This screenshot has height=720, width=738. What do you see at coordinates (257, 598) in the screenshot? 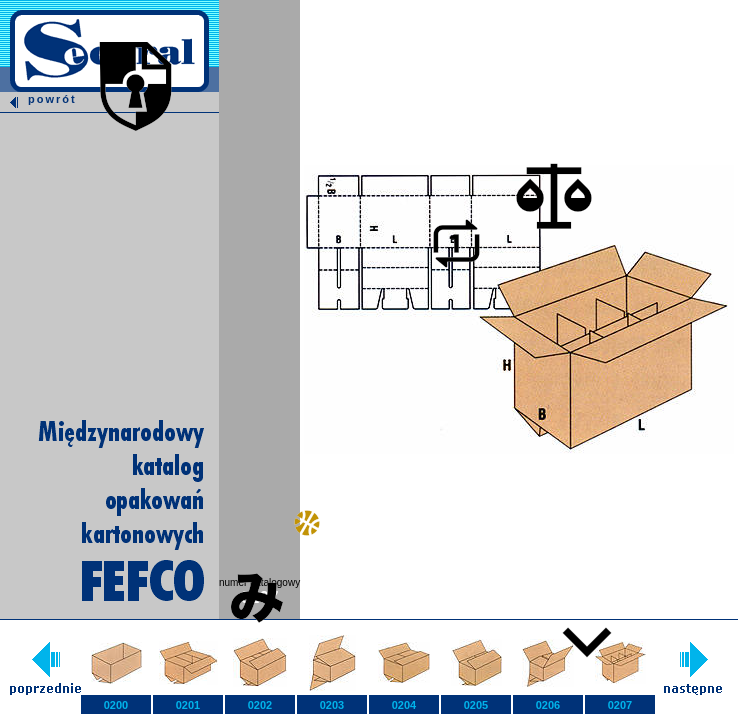
I see `open the Mihon manga reader app` at bounding box center [257, 598].